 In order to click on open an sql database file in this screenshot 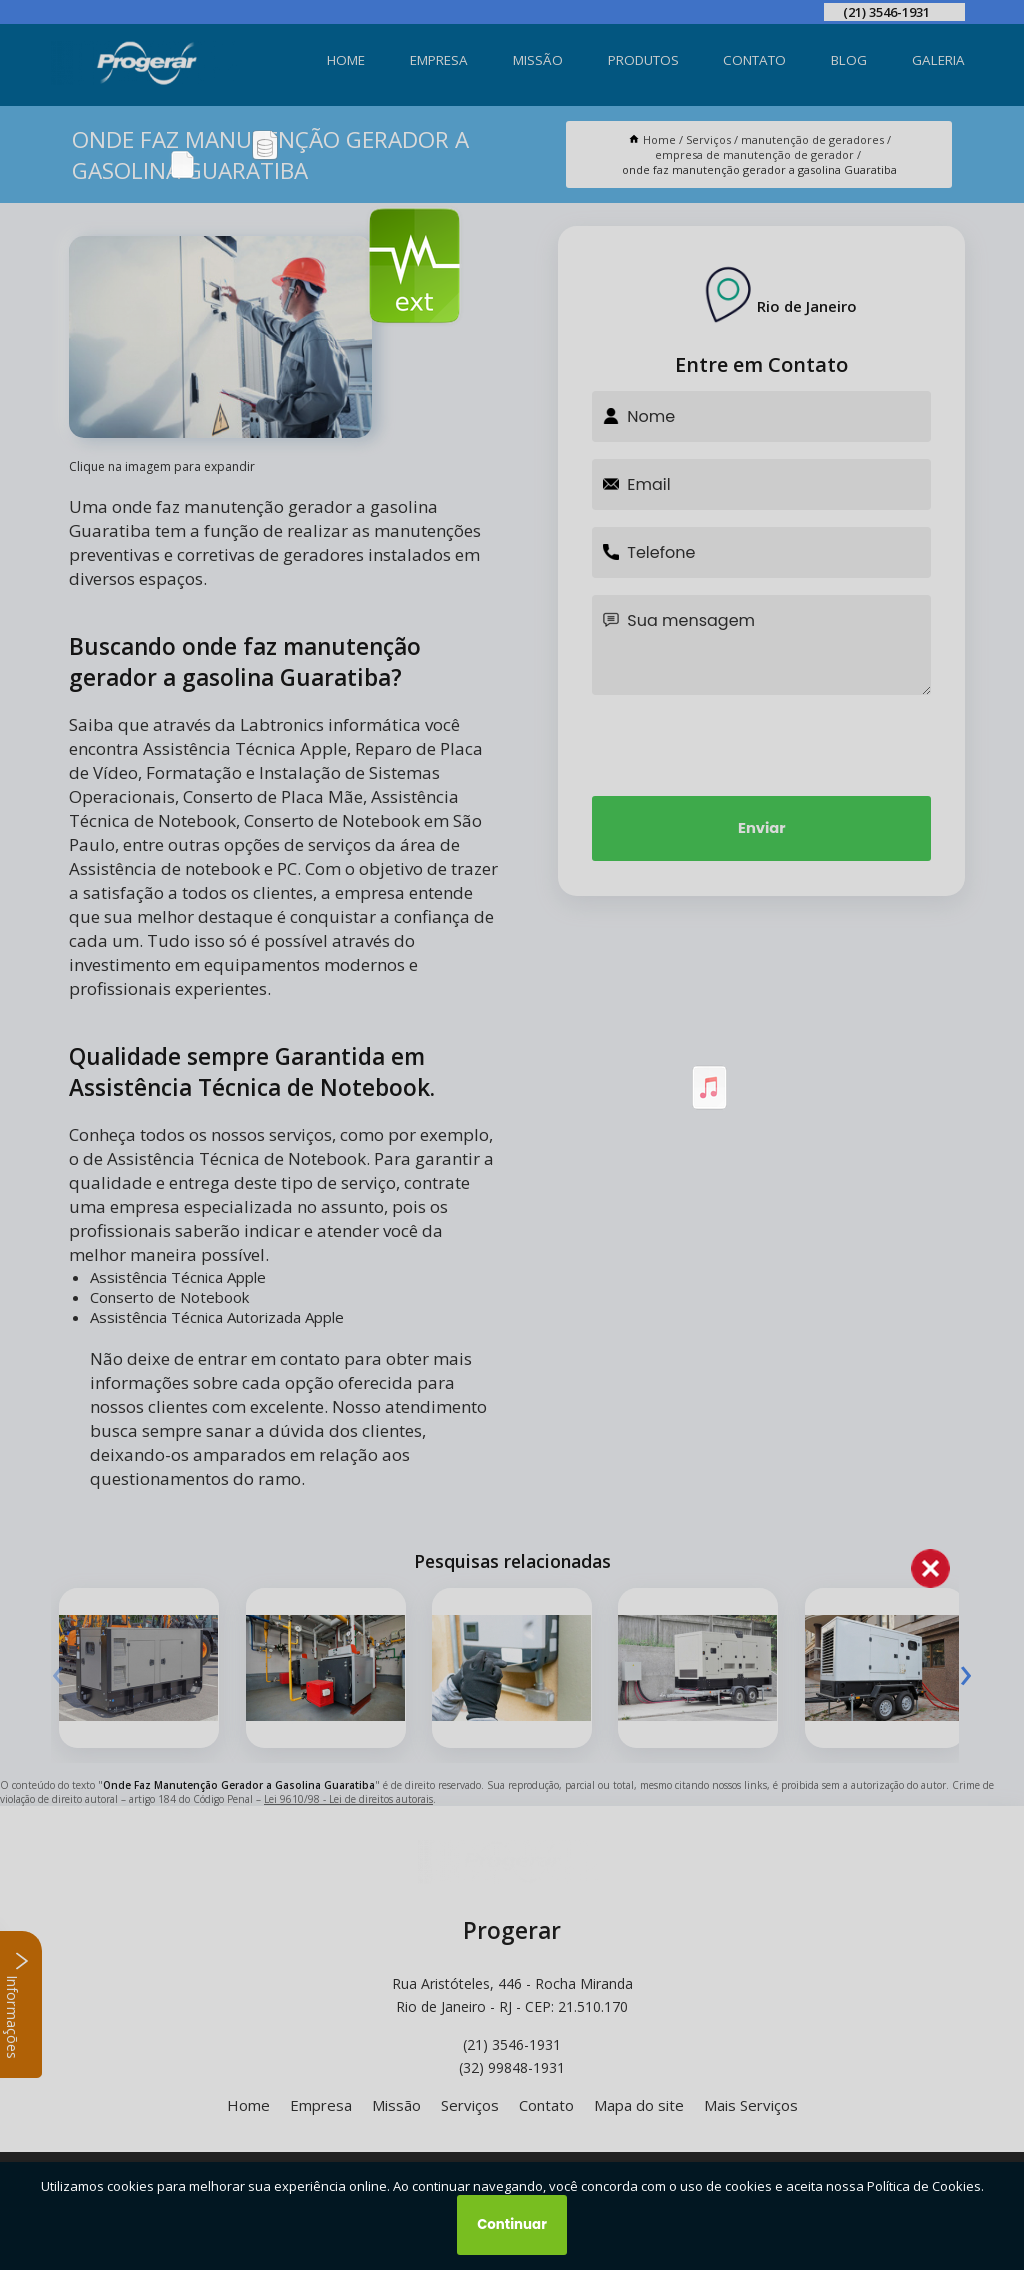, I will do `click(265, 145)`.